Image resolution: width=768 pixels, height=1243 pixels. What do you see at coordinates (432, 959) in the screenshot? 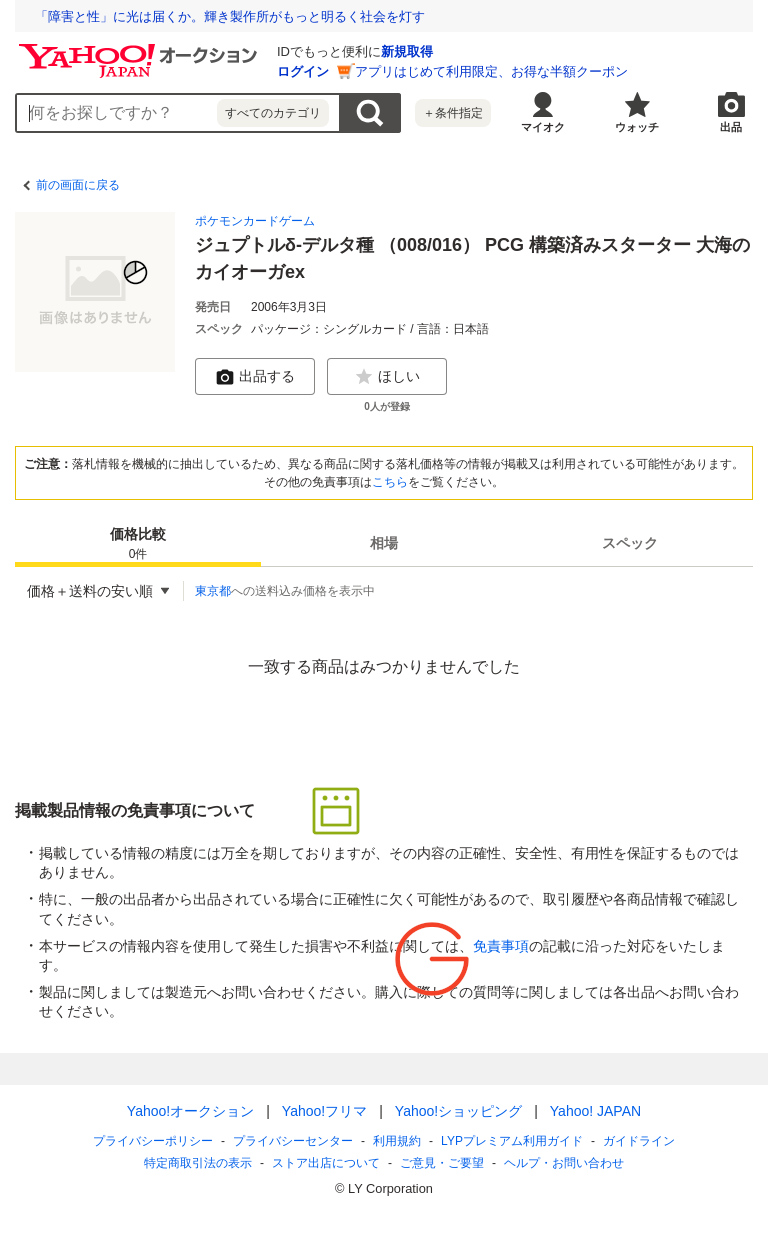
I see `sign in with Google` at bounding box center [432, 959].